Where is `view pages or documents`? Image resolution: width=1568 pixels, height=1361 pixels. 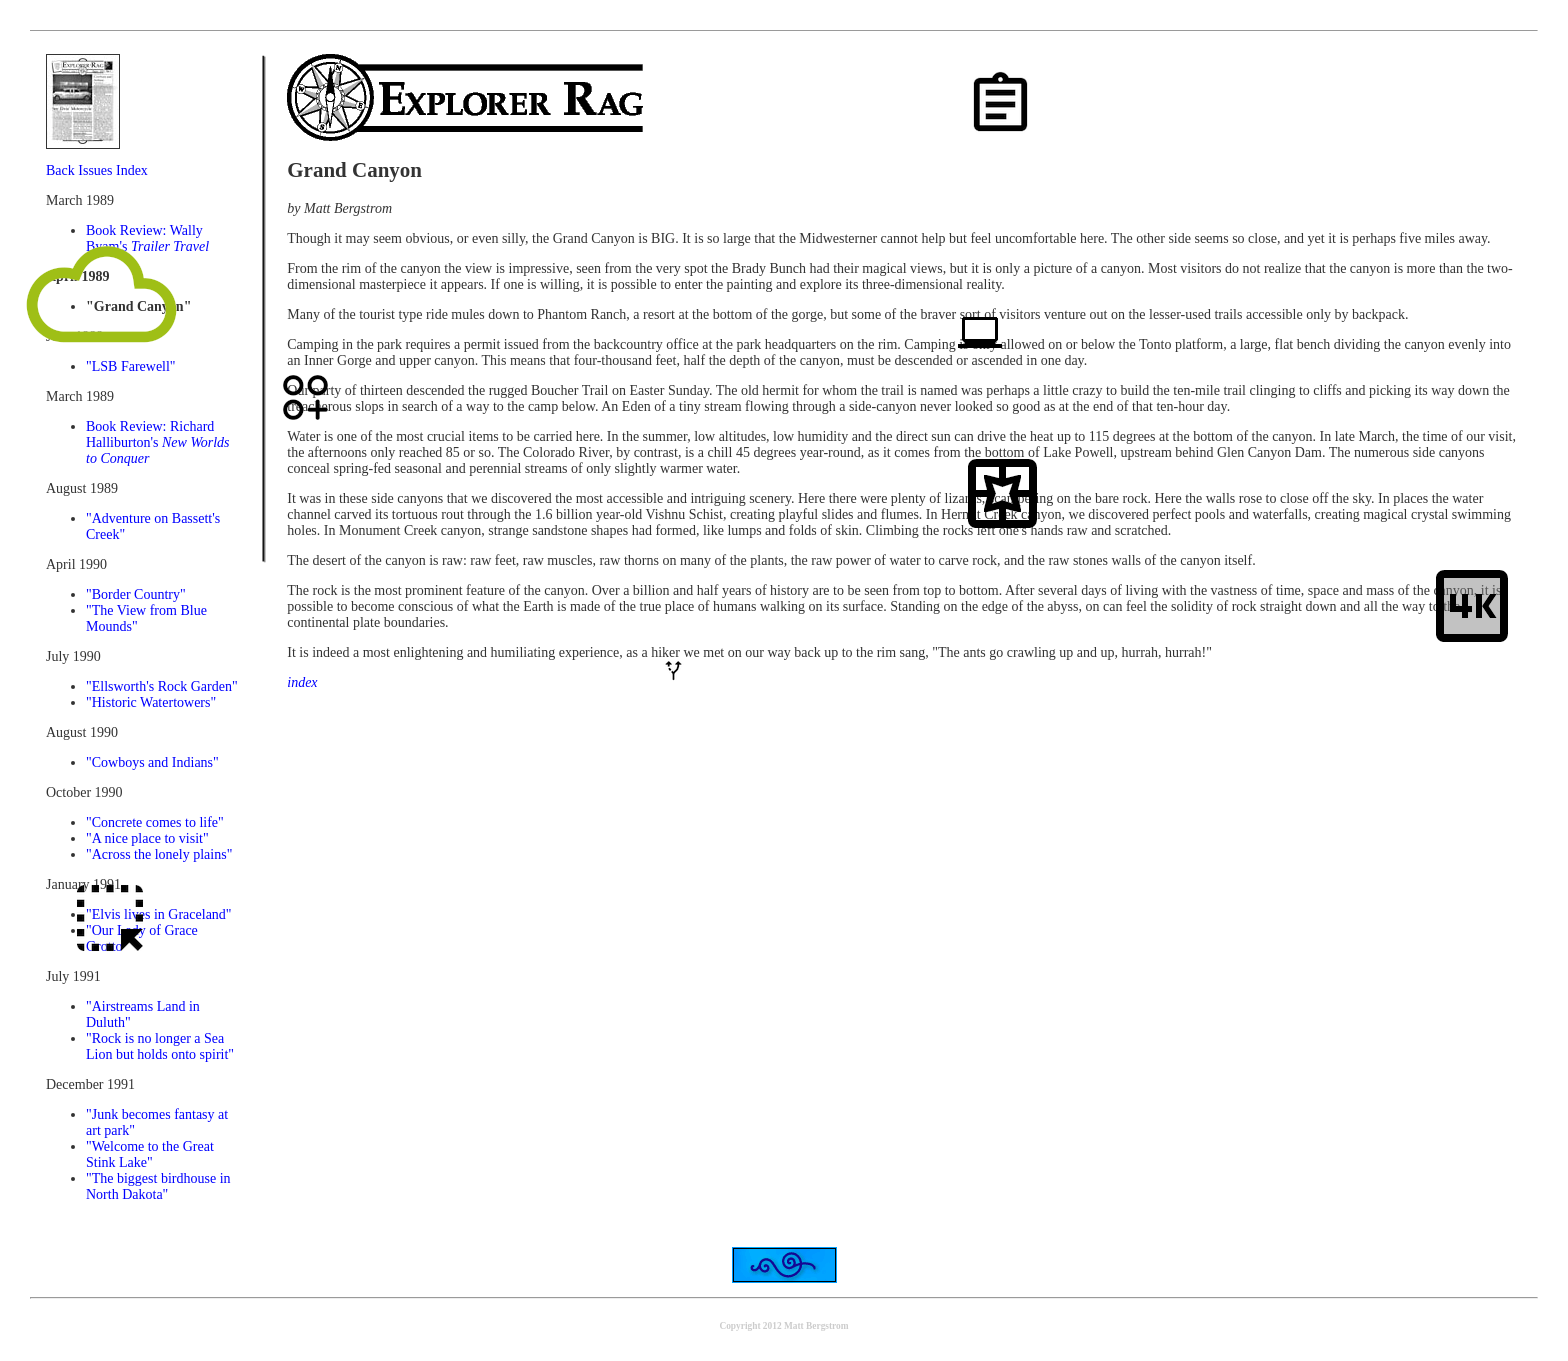 view pages or documents is located at coordinates (1002, 493).